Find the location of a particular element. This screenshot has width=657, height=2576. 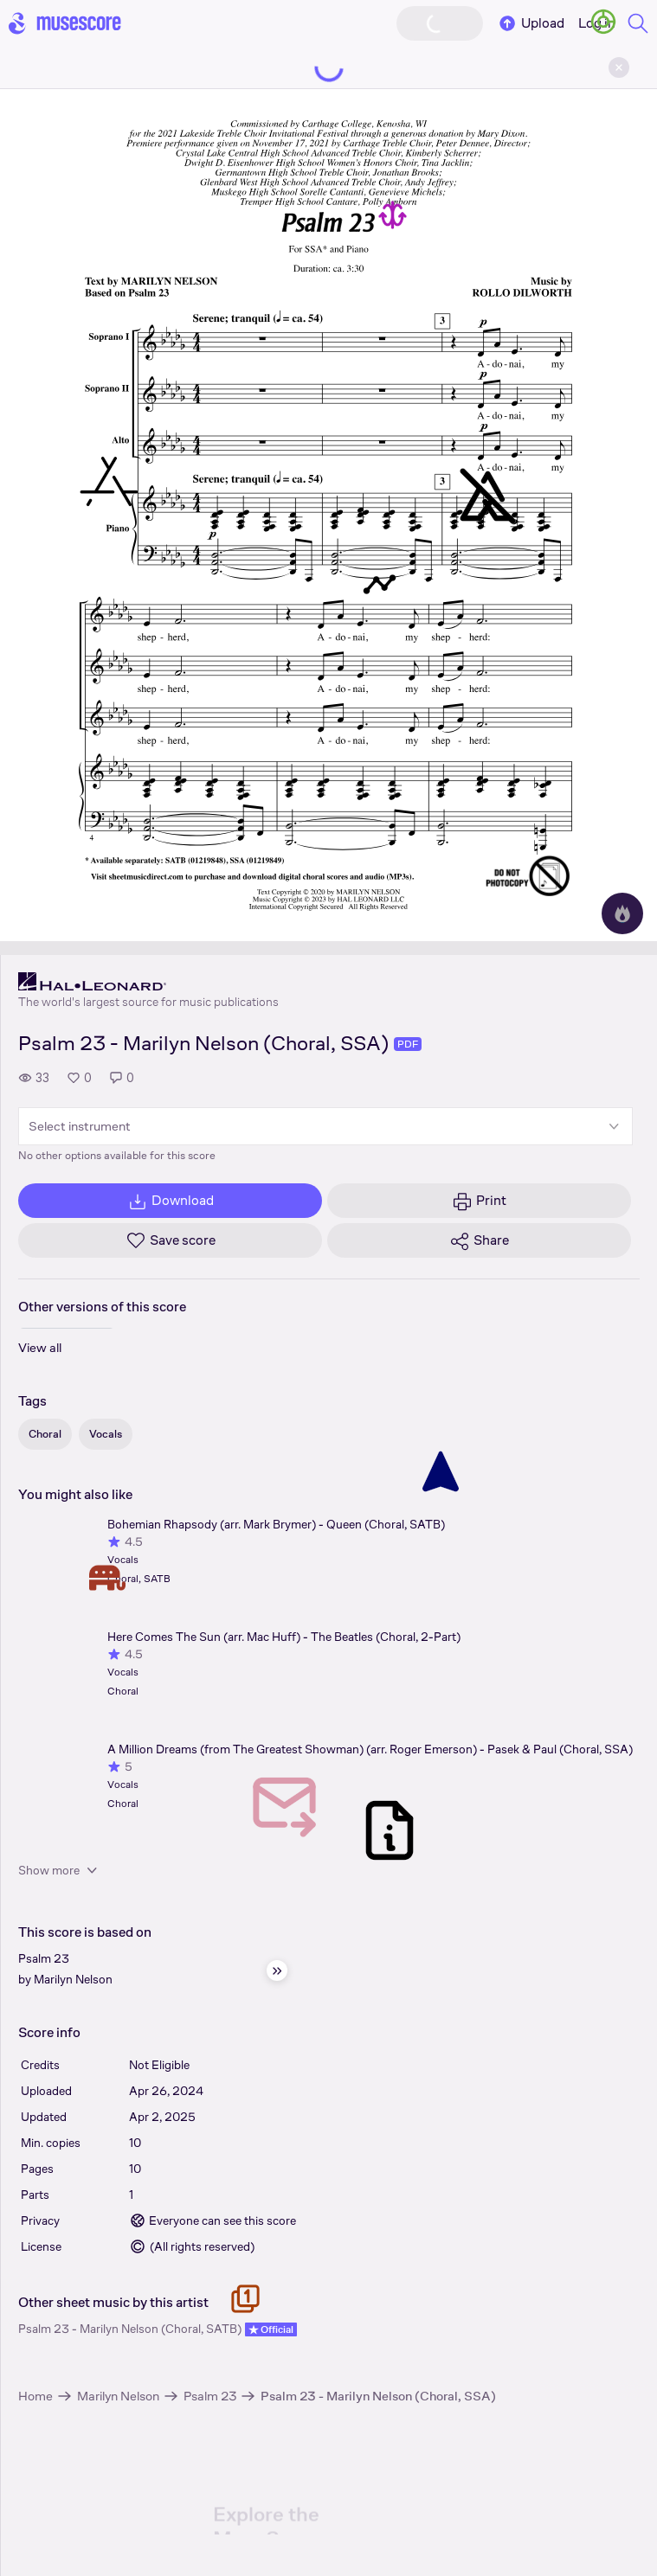

open the app store is located at coordinates (109, 484).